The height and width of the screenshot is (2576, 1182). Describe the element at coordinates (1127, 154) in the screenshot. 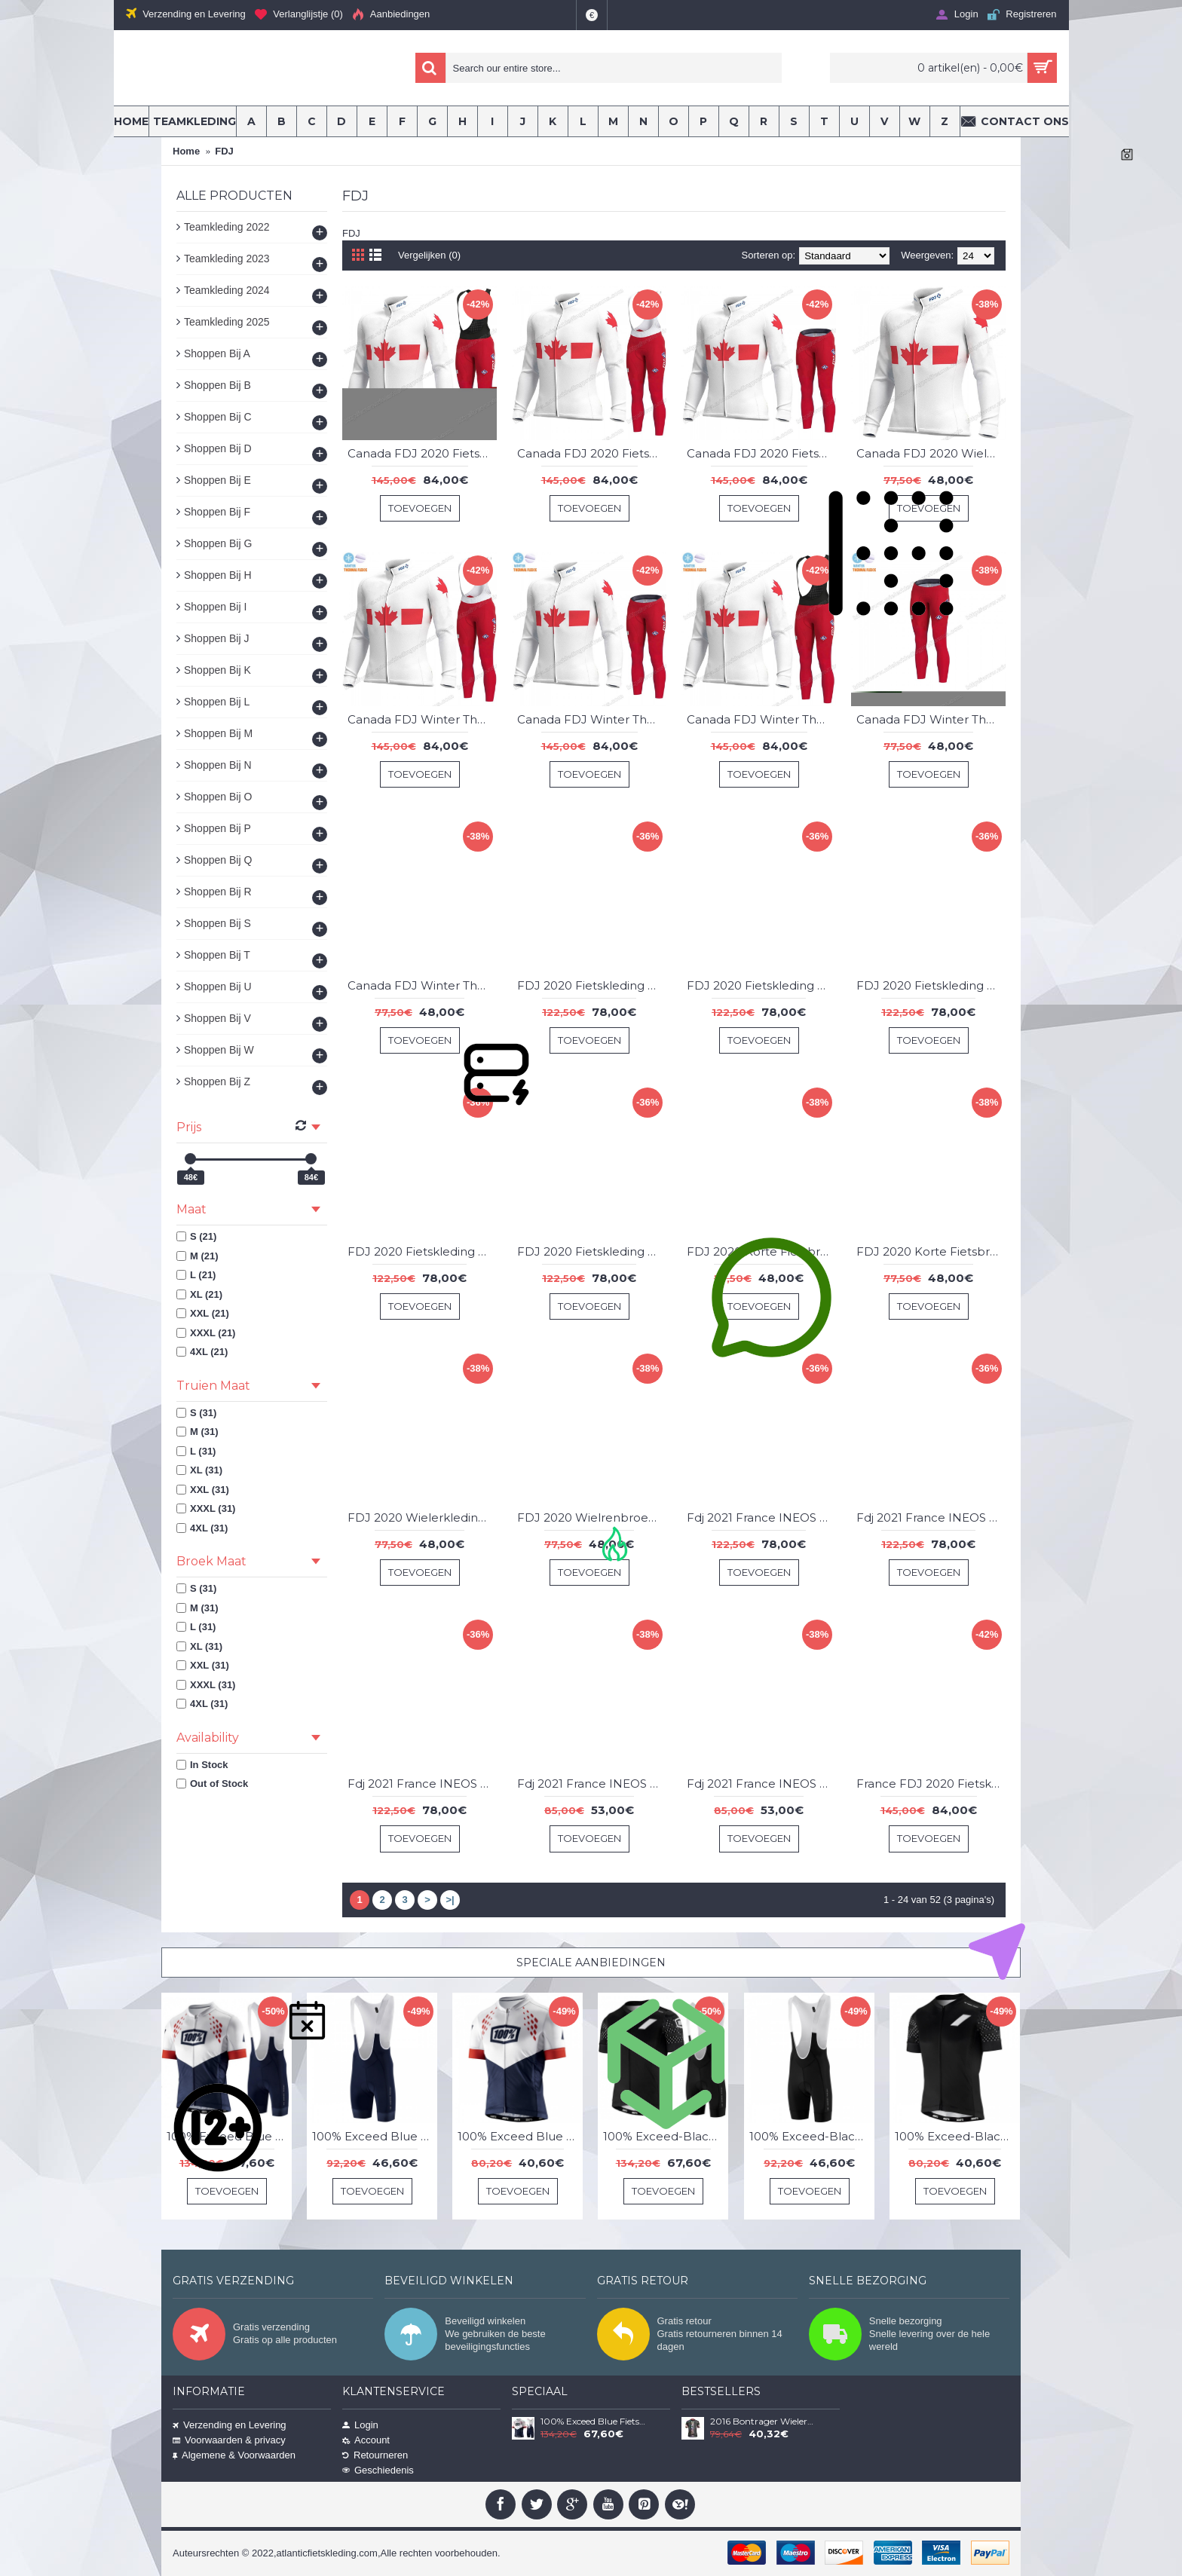

I see `save current file or document` at that location.